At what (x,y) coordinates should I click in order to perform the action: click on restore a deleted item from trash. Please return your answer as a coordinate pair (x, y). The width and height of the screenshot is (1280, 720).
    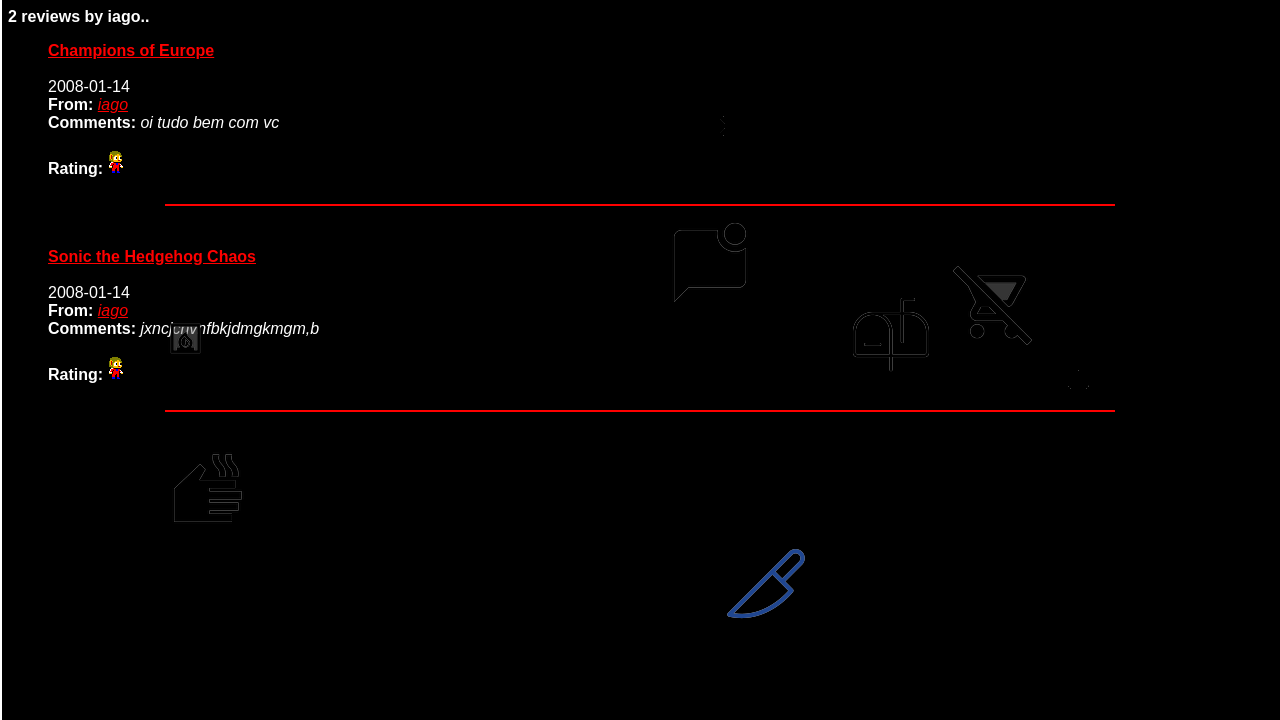
    Looking at the image, I should click on (1078, 373).